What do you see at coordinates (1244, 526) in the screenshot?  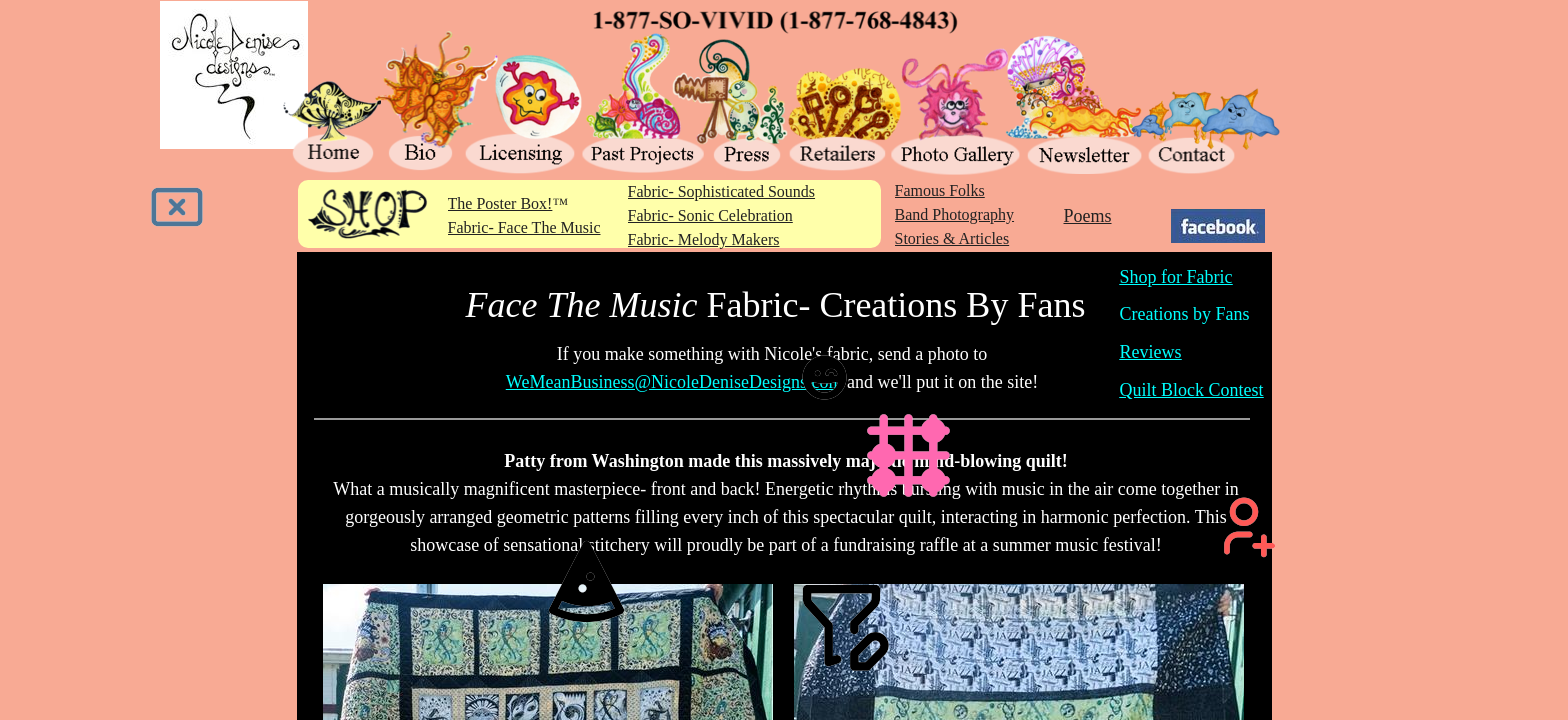 I see `add a new contact or friend` at bounding box center [1244, 526].